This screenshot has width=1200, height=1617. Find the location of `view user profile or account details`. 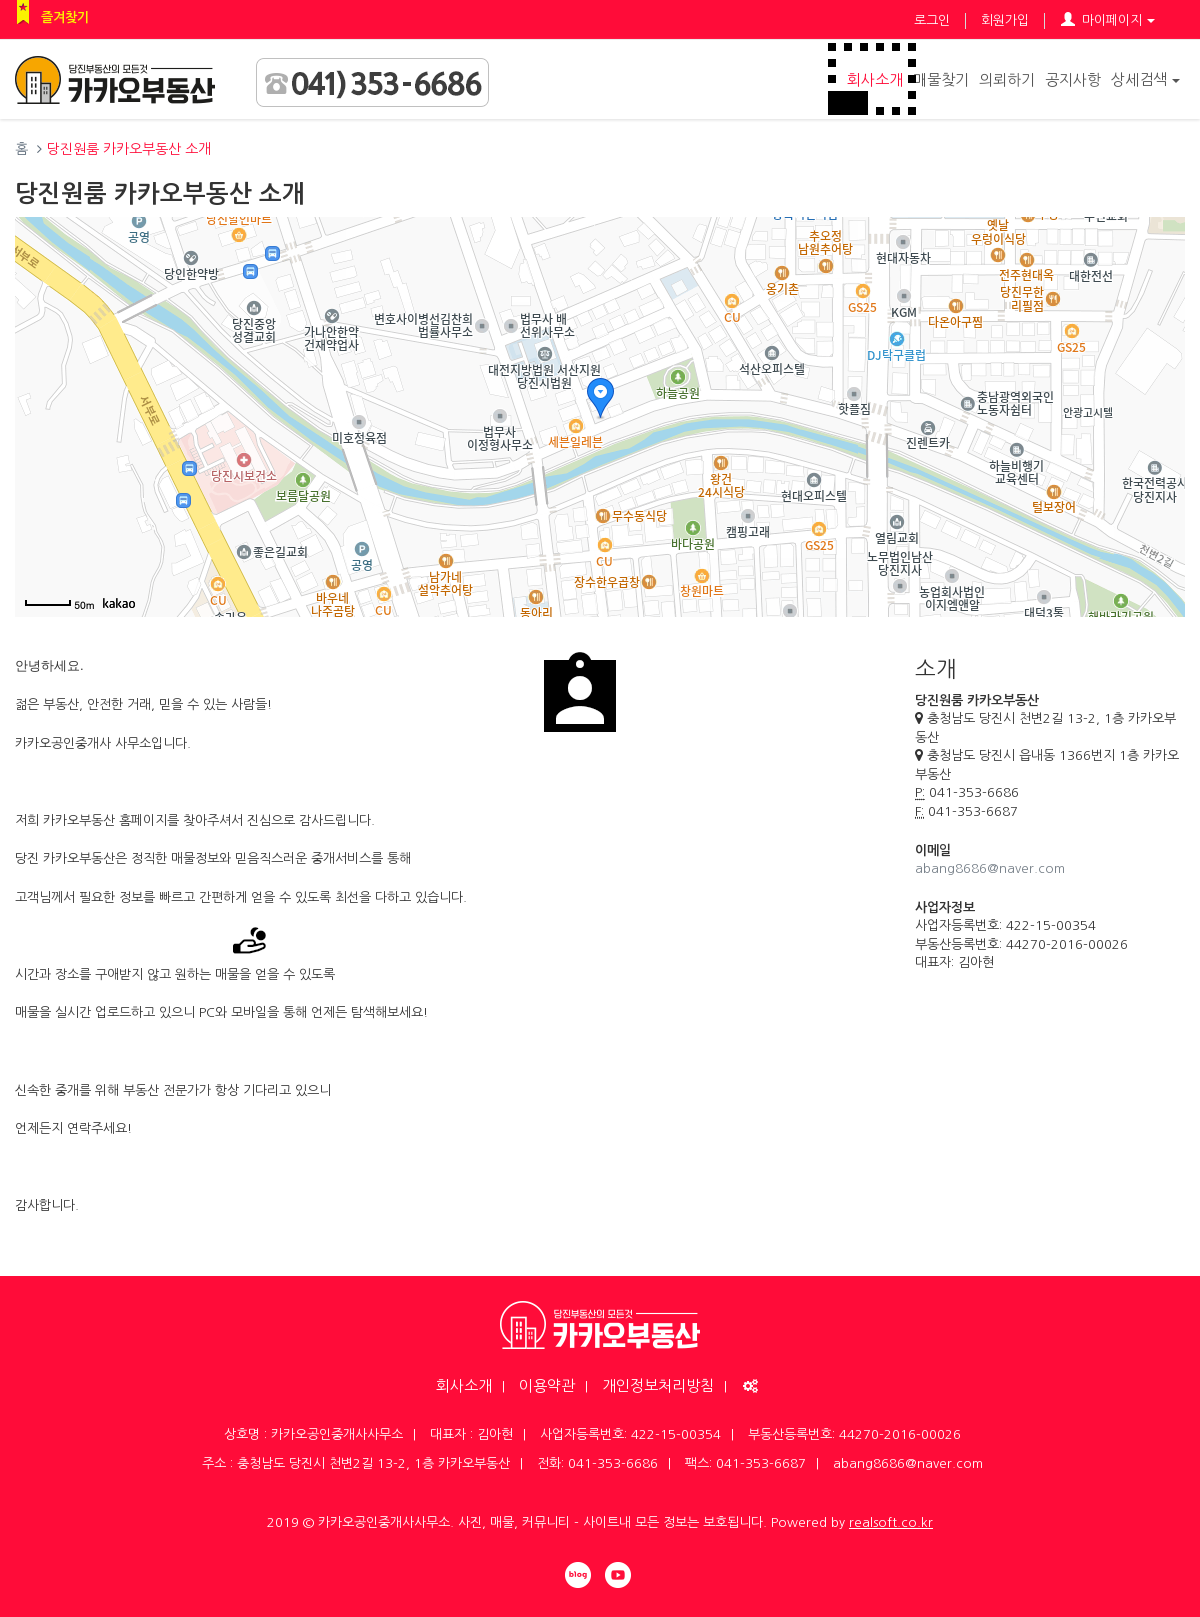

view user profile or account details is located at coordinates (580, 696).